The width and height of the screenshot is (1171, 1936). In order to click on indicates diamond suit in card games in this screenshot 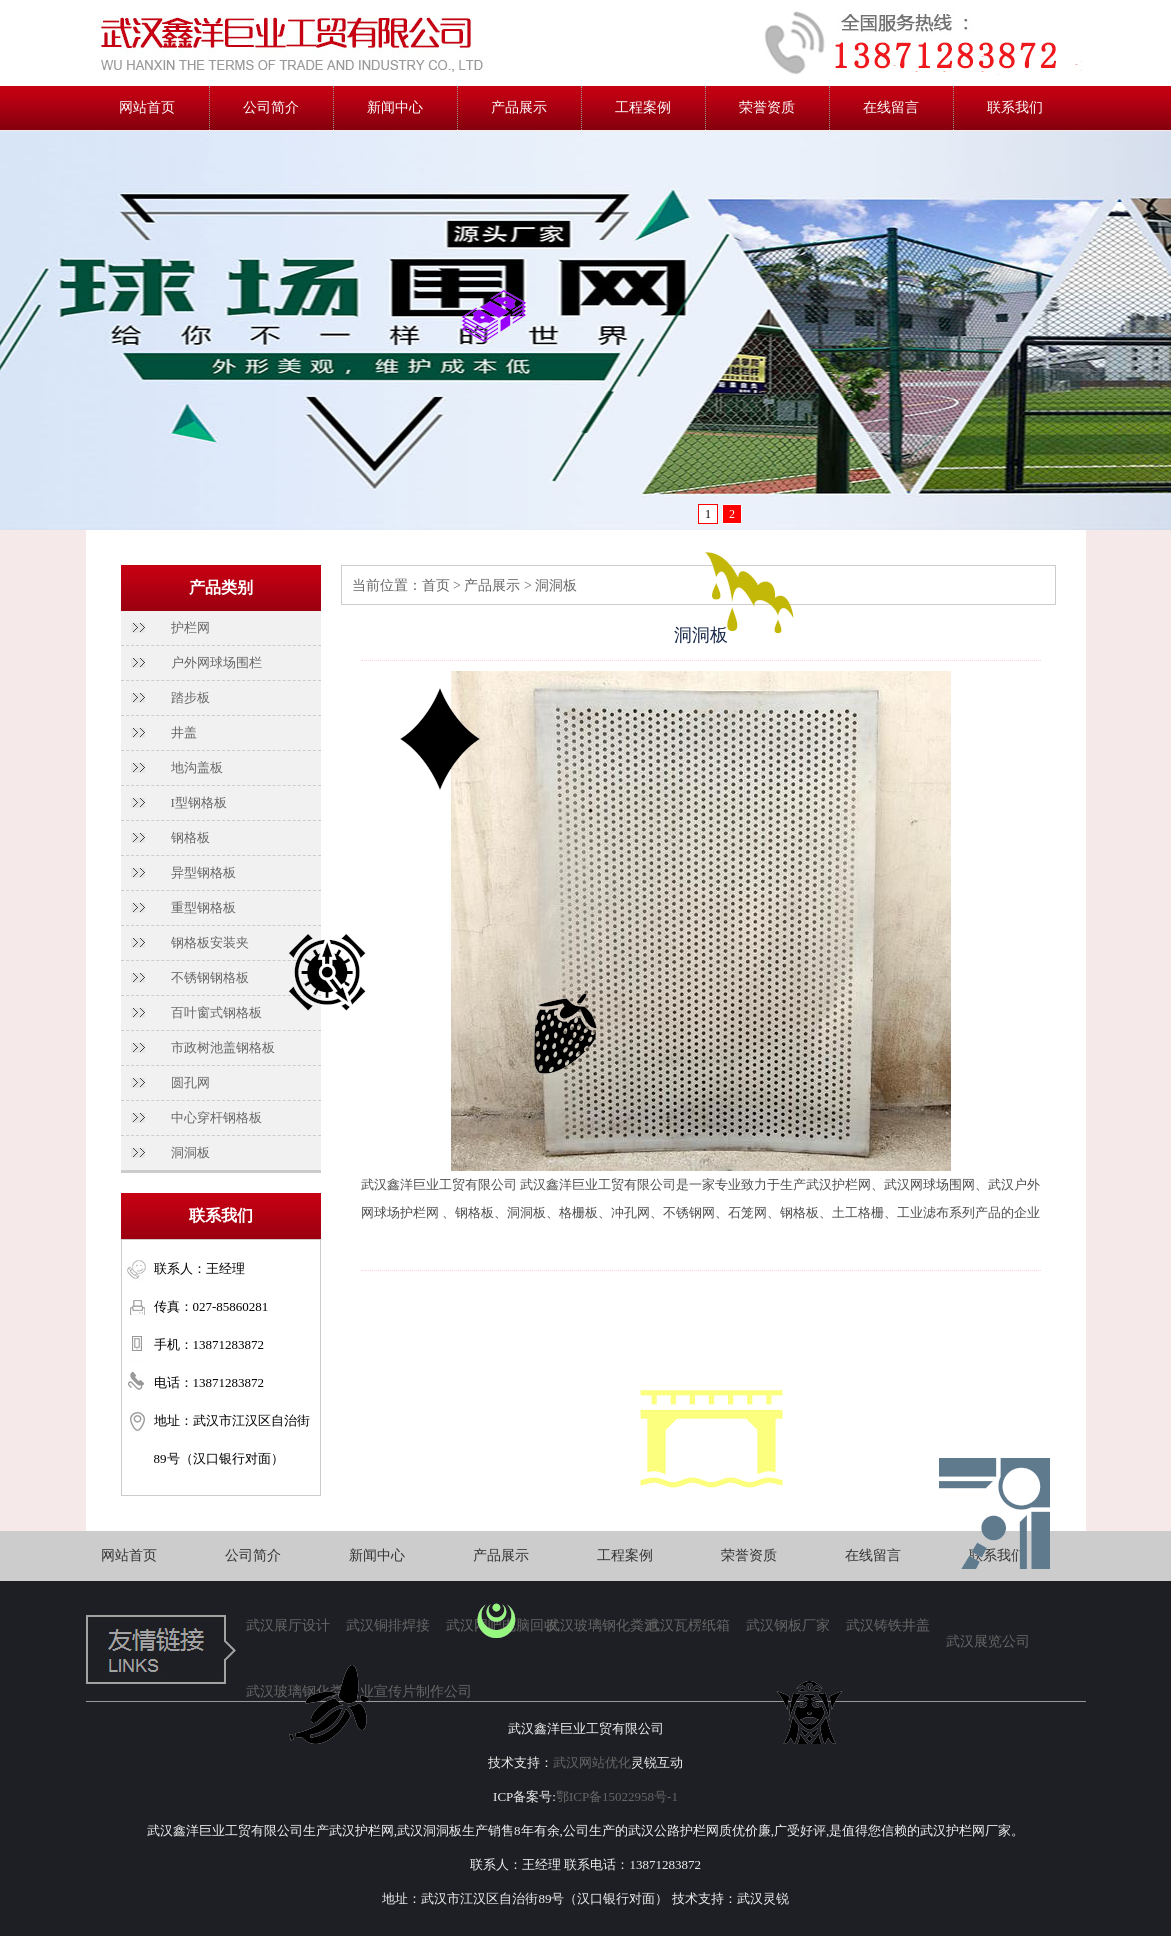, I will do `click(440, 739)`.